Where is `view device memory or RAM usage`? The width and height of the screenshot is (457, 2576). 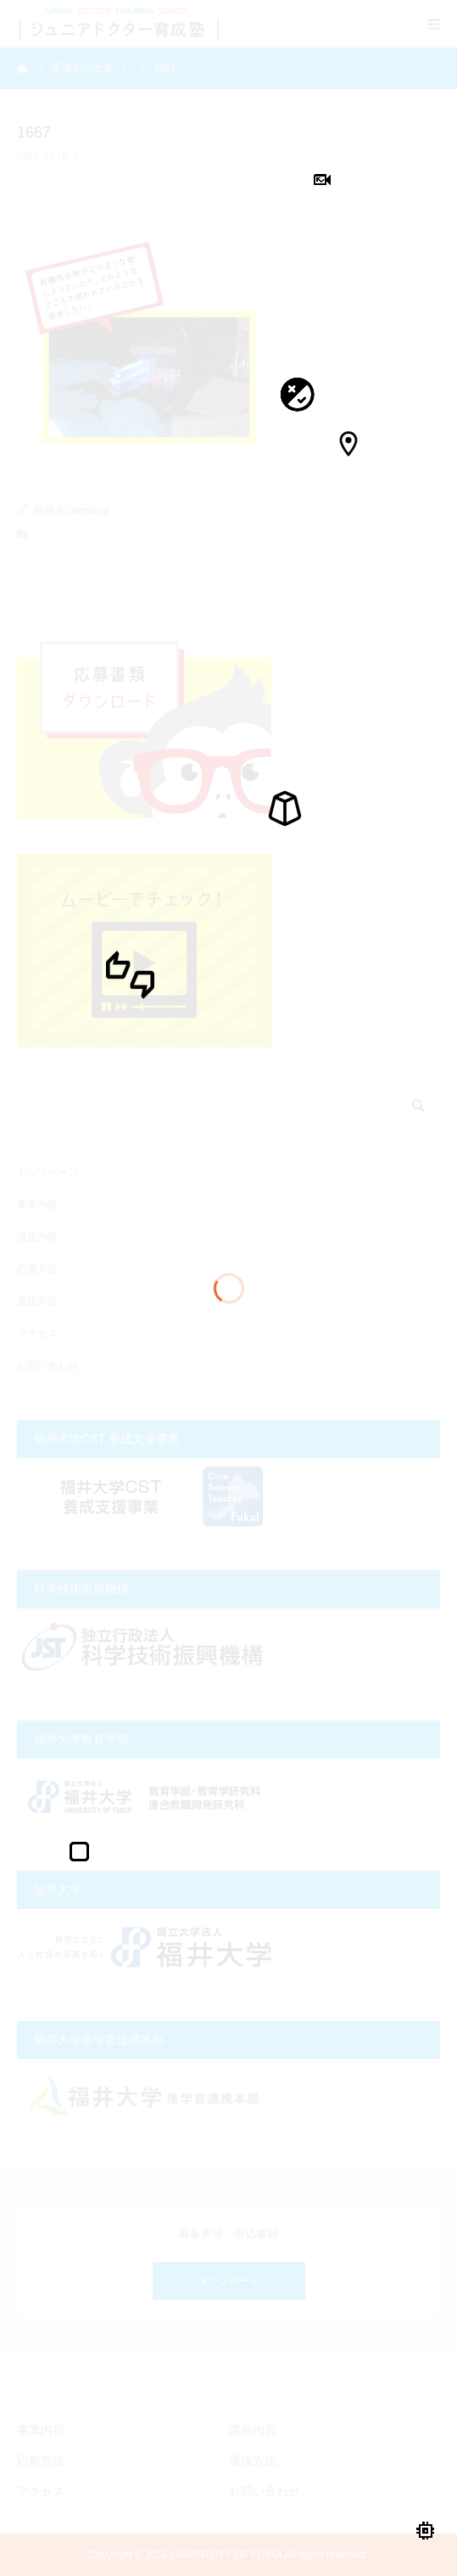
view device memory or RAM usage is located at coordinates (426, 2531).